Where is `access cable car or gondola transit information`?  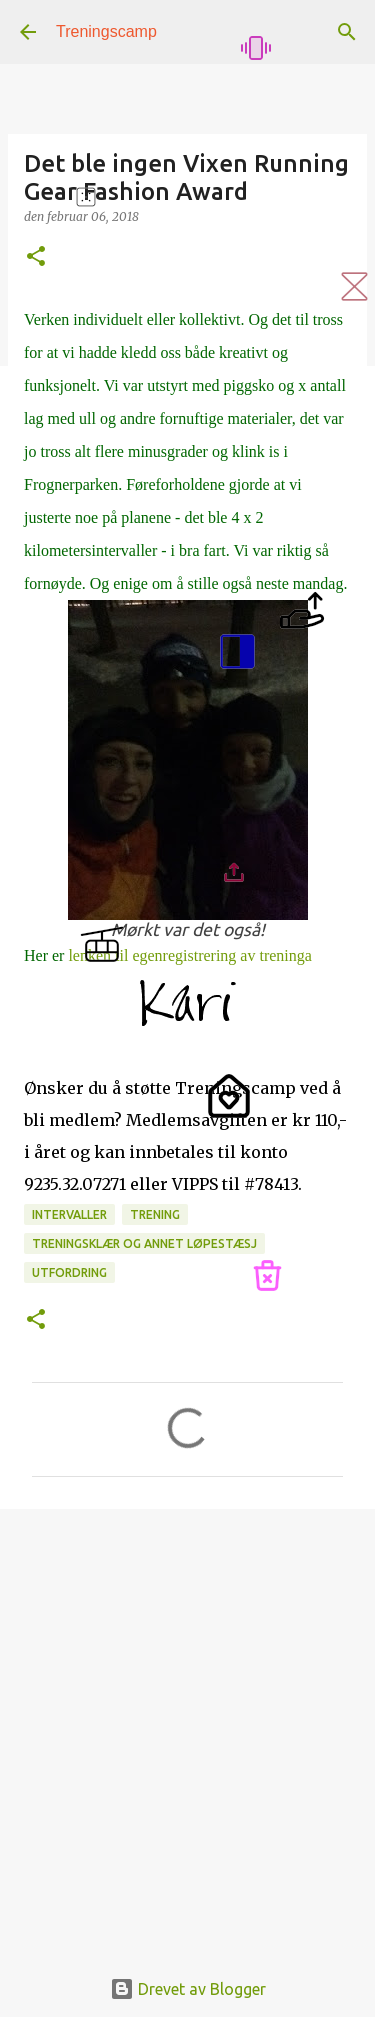 access cable car or gondola transit information is located at coordinates (102, 945).